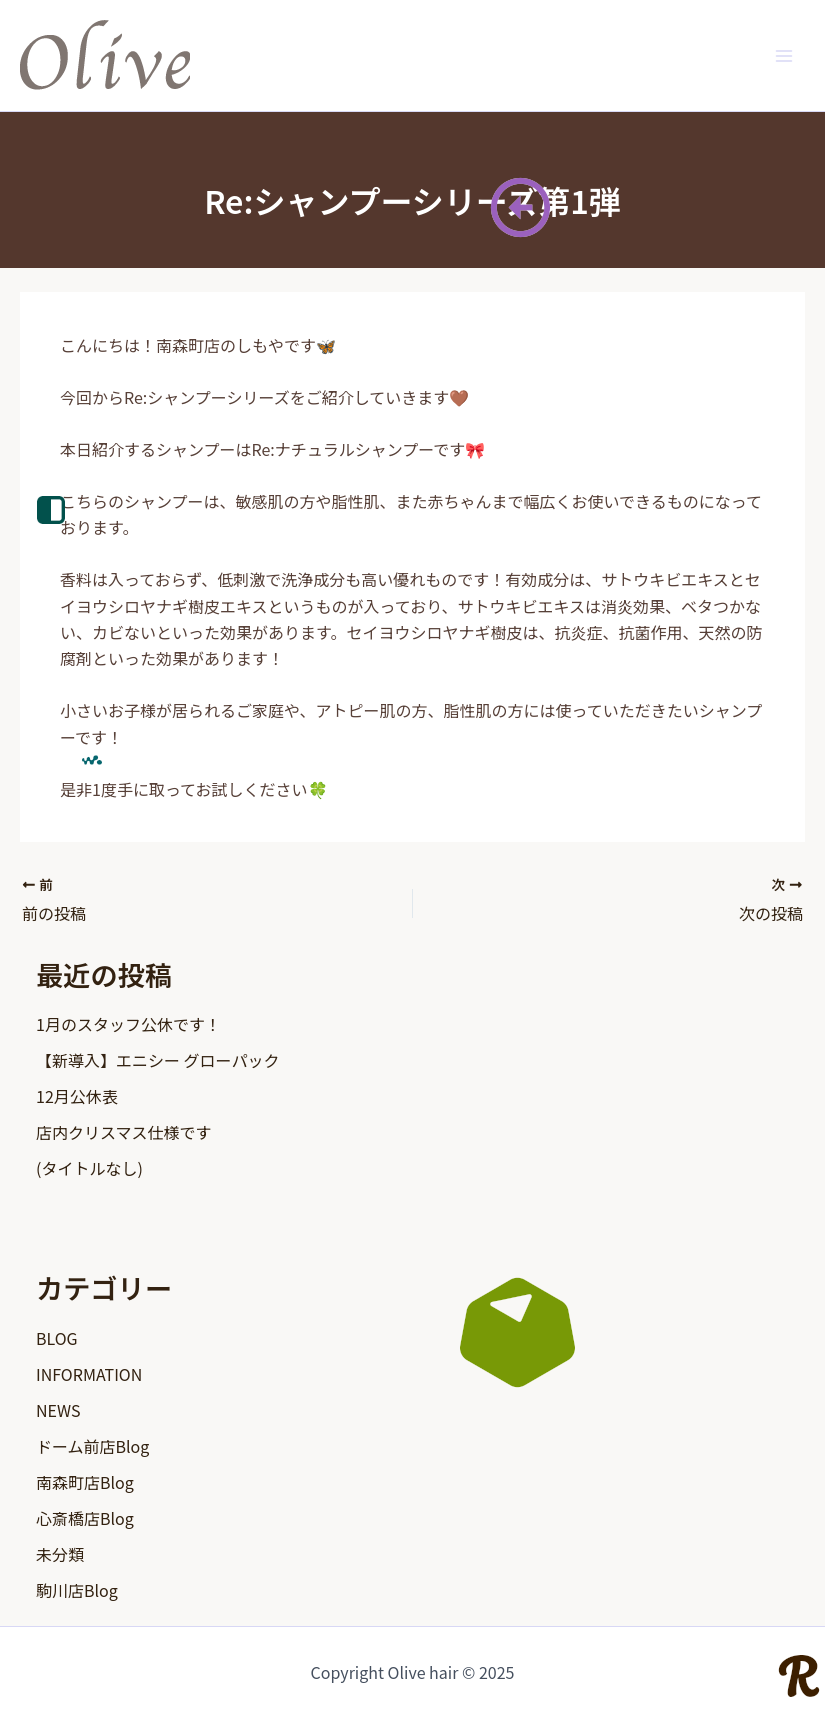 The image size is (825, 1727). I want to click on shields.io logo - a service for generating status badges, so click(51, 510).